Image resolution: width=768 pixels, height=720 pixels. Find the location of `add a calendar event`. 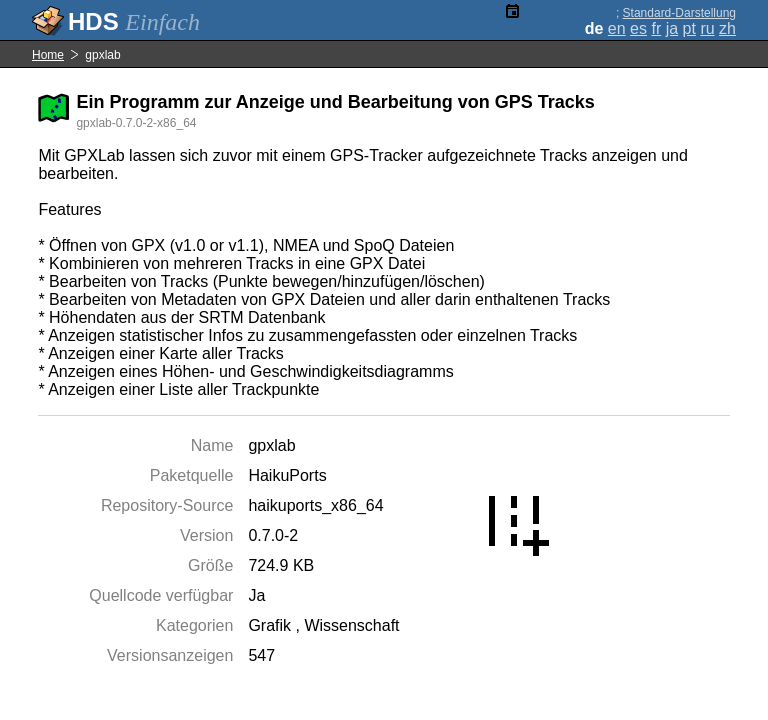

add a calendar event is located at coordinates (512, 11).